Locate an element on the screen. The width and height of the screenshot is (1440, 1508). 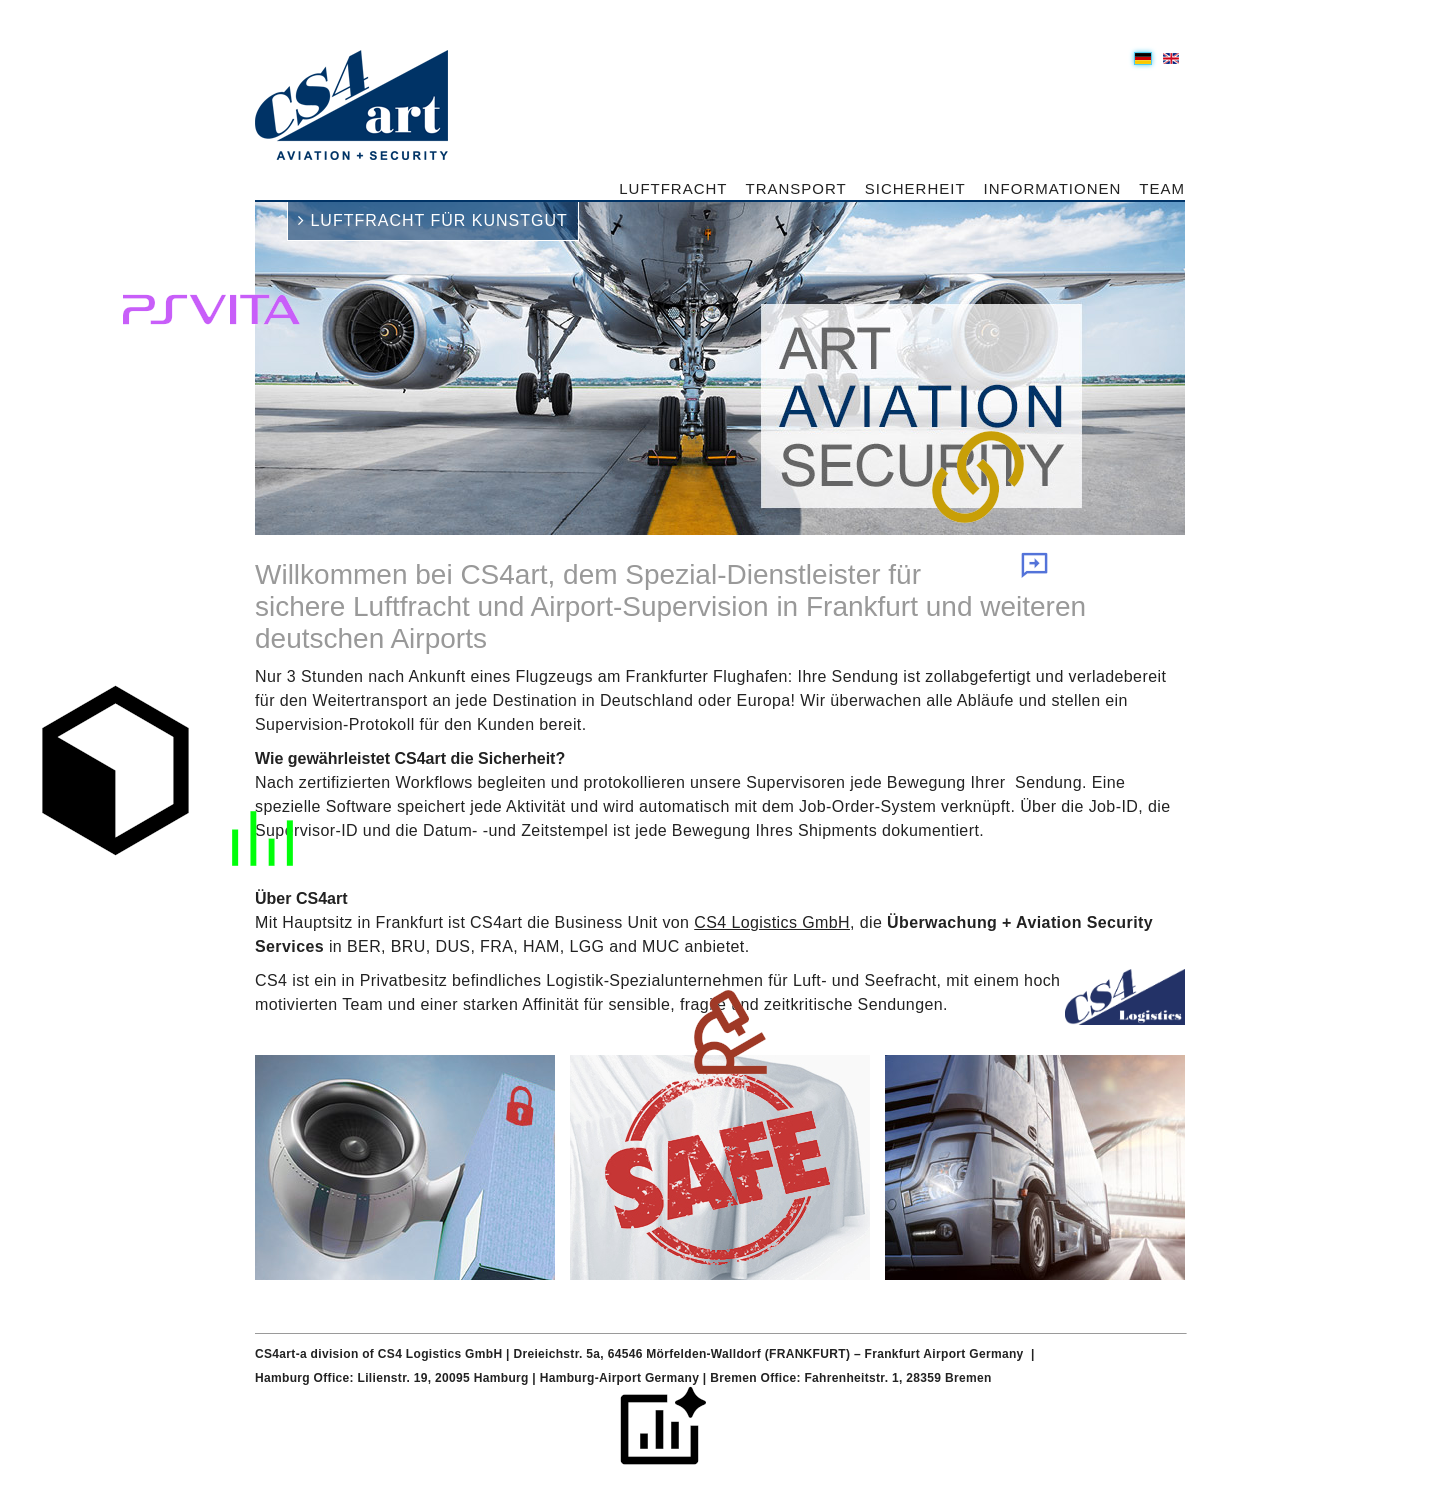
PlayStation Vita brand logo is located at coordinates (211, 309).